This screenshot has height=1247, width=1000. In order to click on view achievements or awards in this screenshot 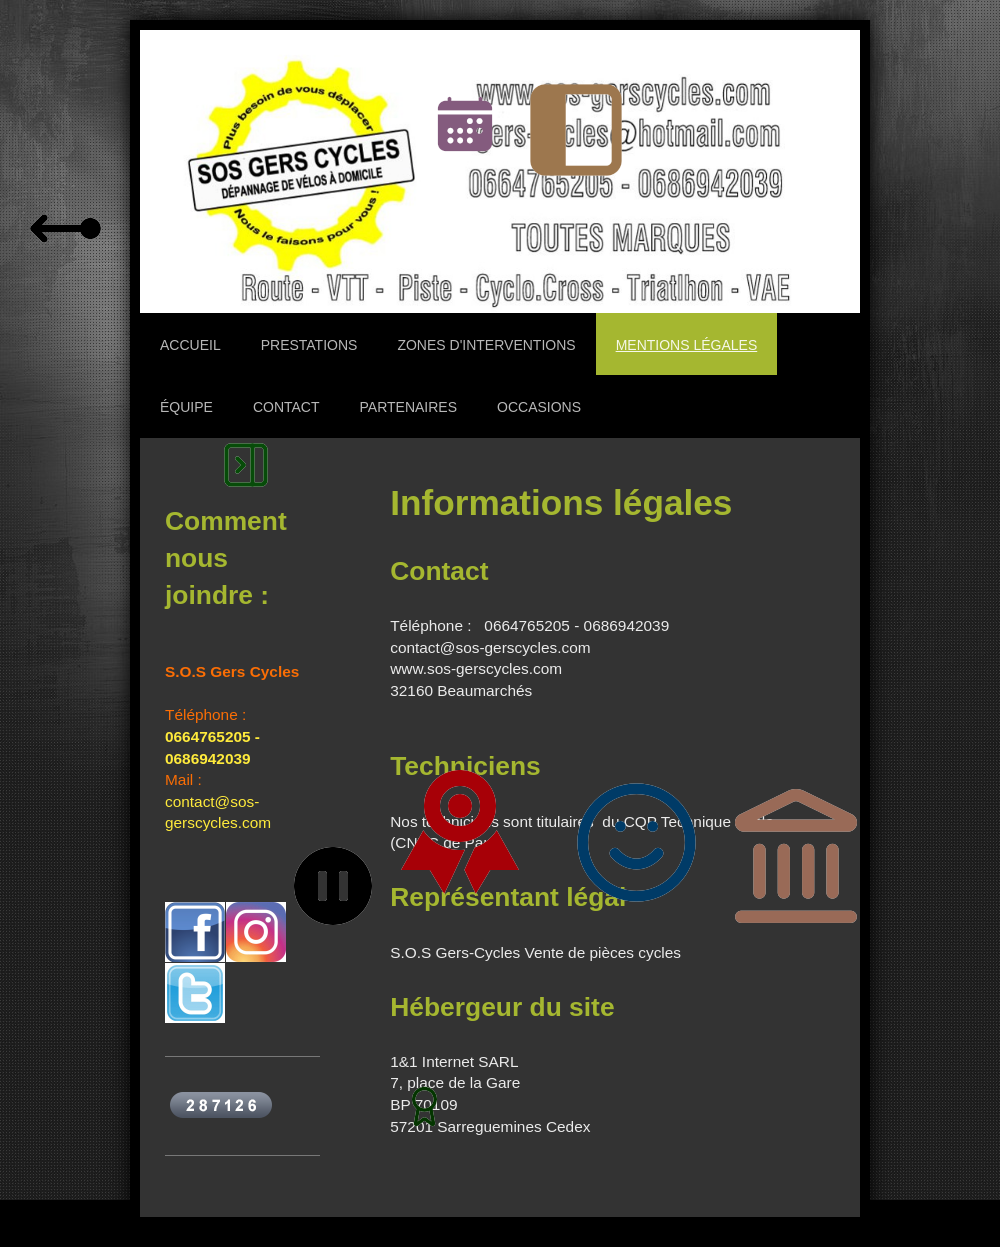, I will do `click(424, 1106)`.